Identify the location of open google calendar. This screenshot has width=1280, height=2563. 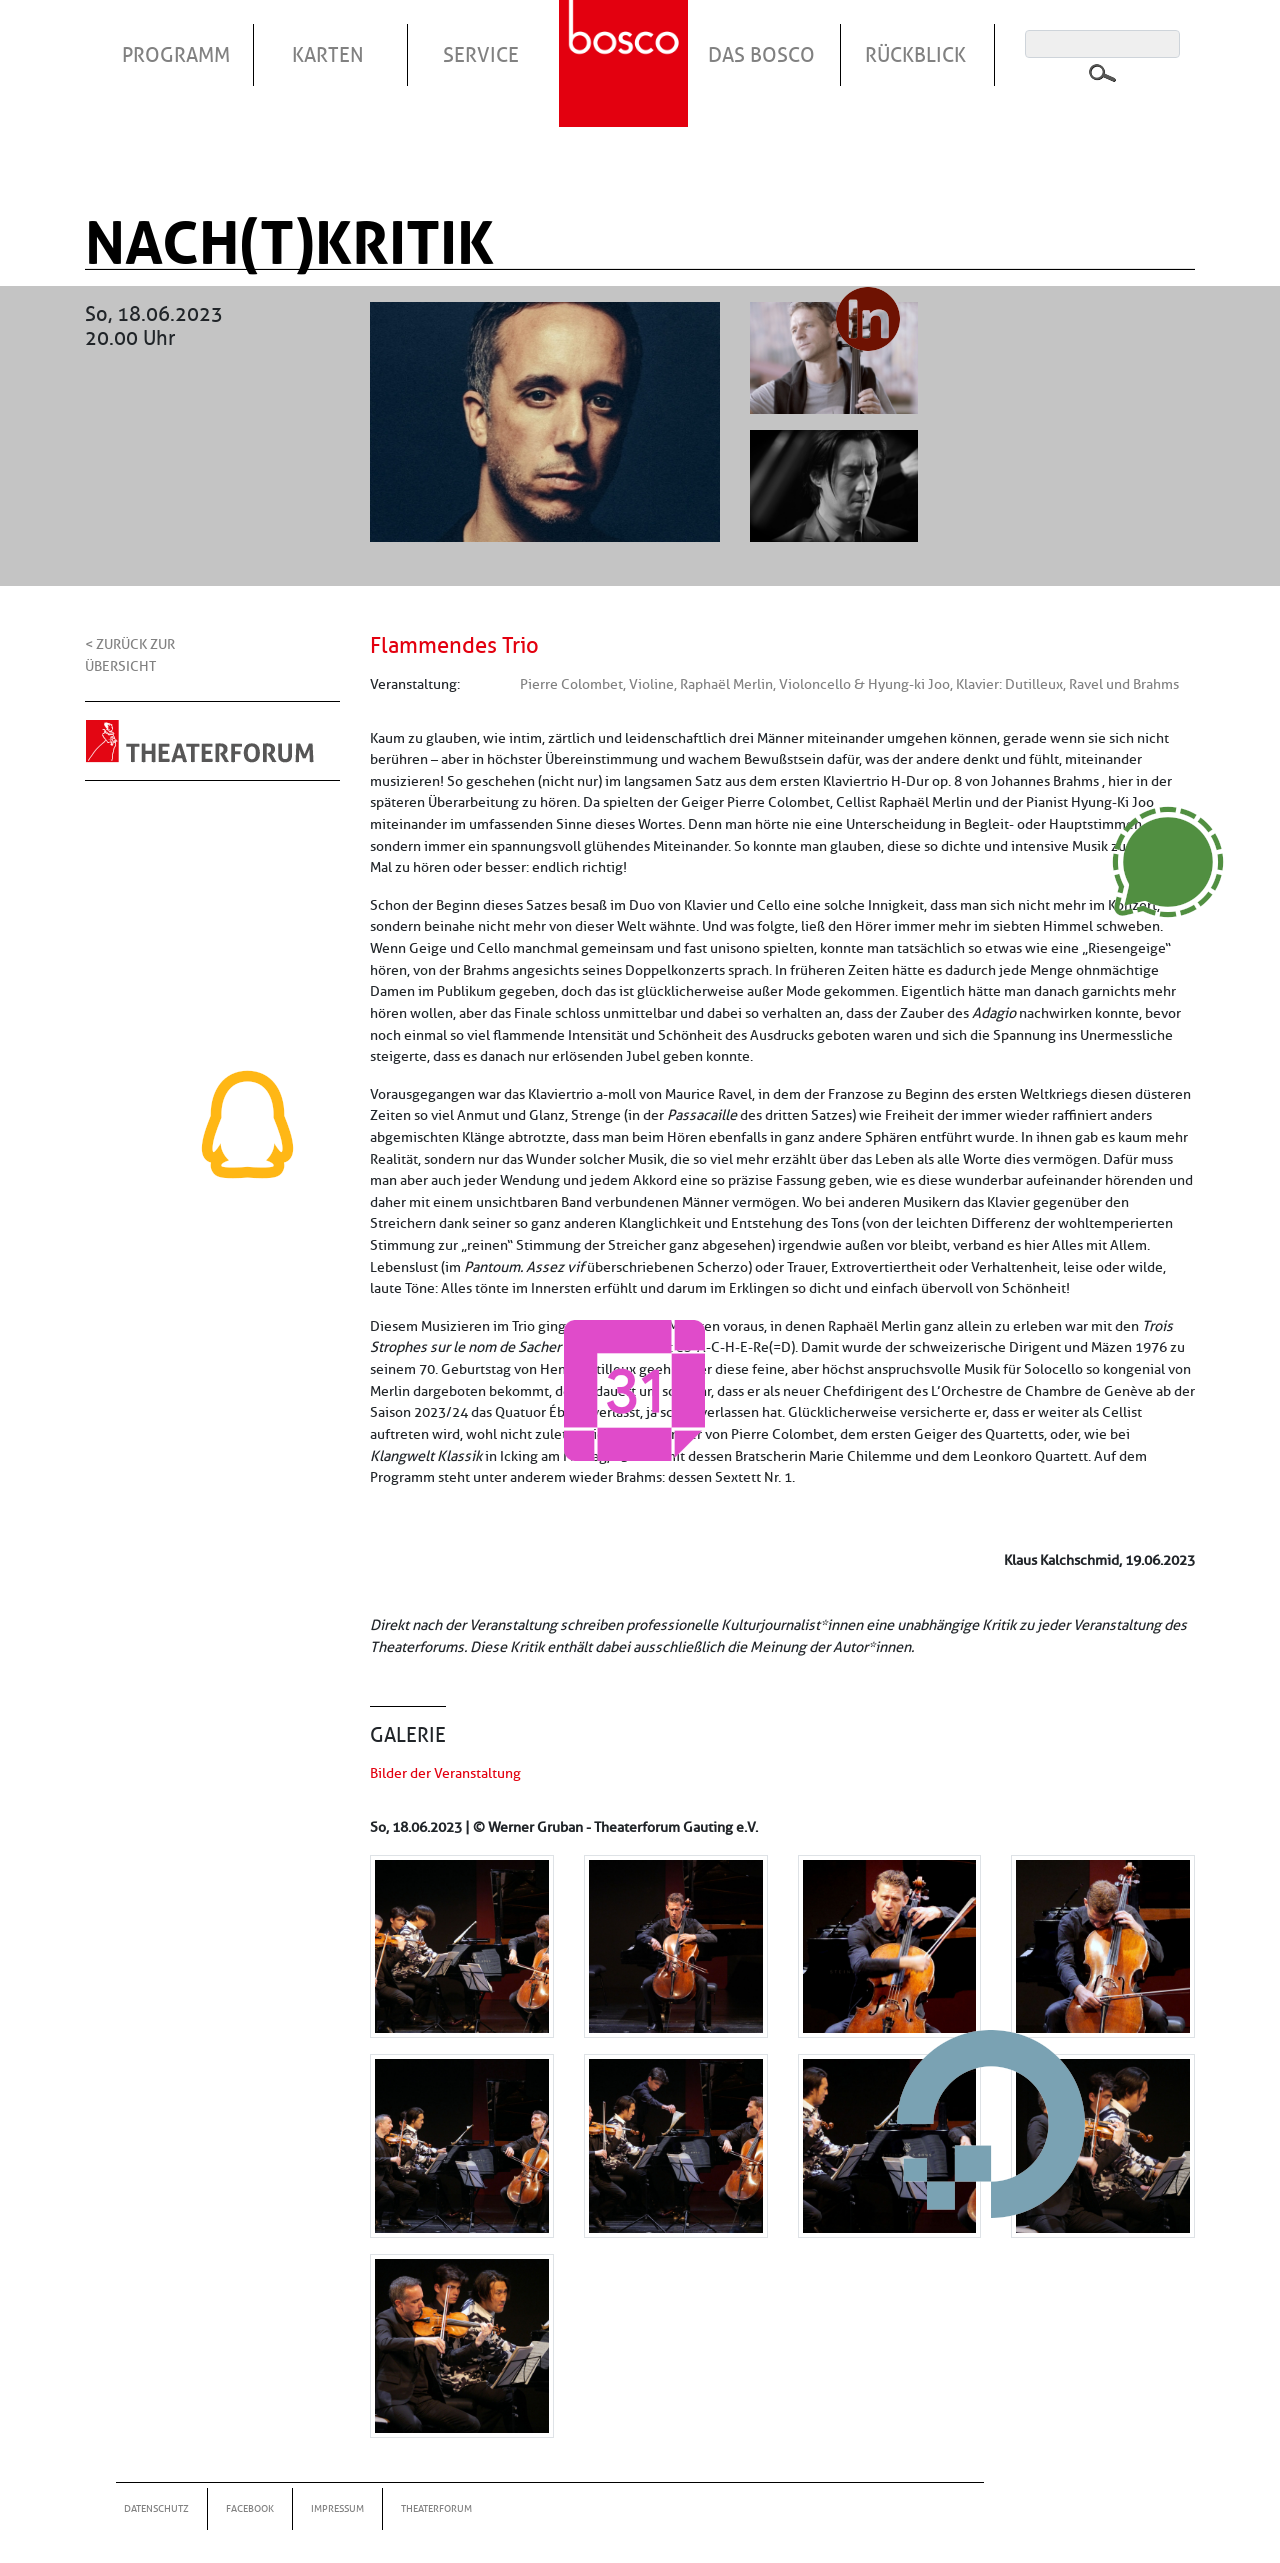
(634, 1390).